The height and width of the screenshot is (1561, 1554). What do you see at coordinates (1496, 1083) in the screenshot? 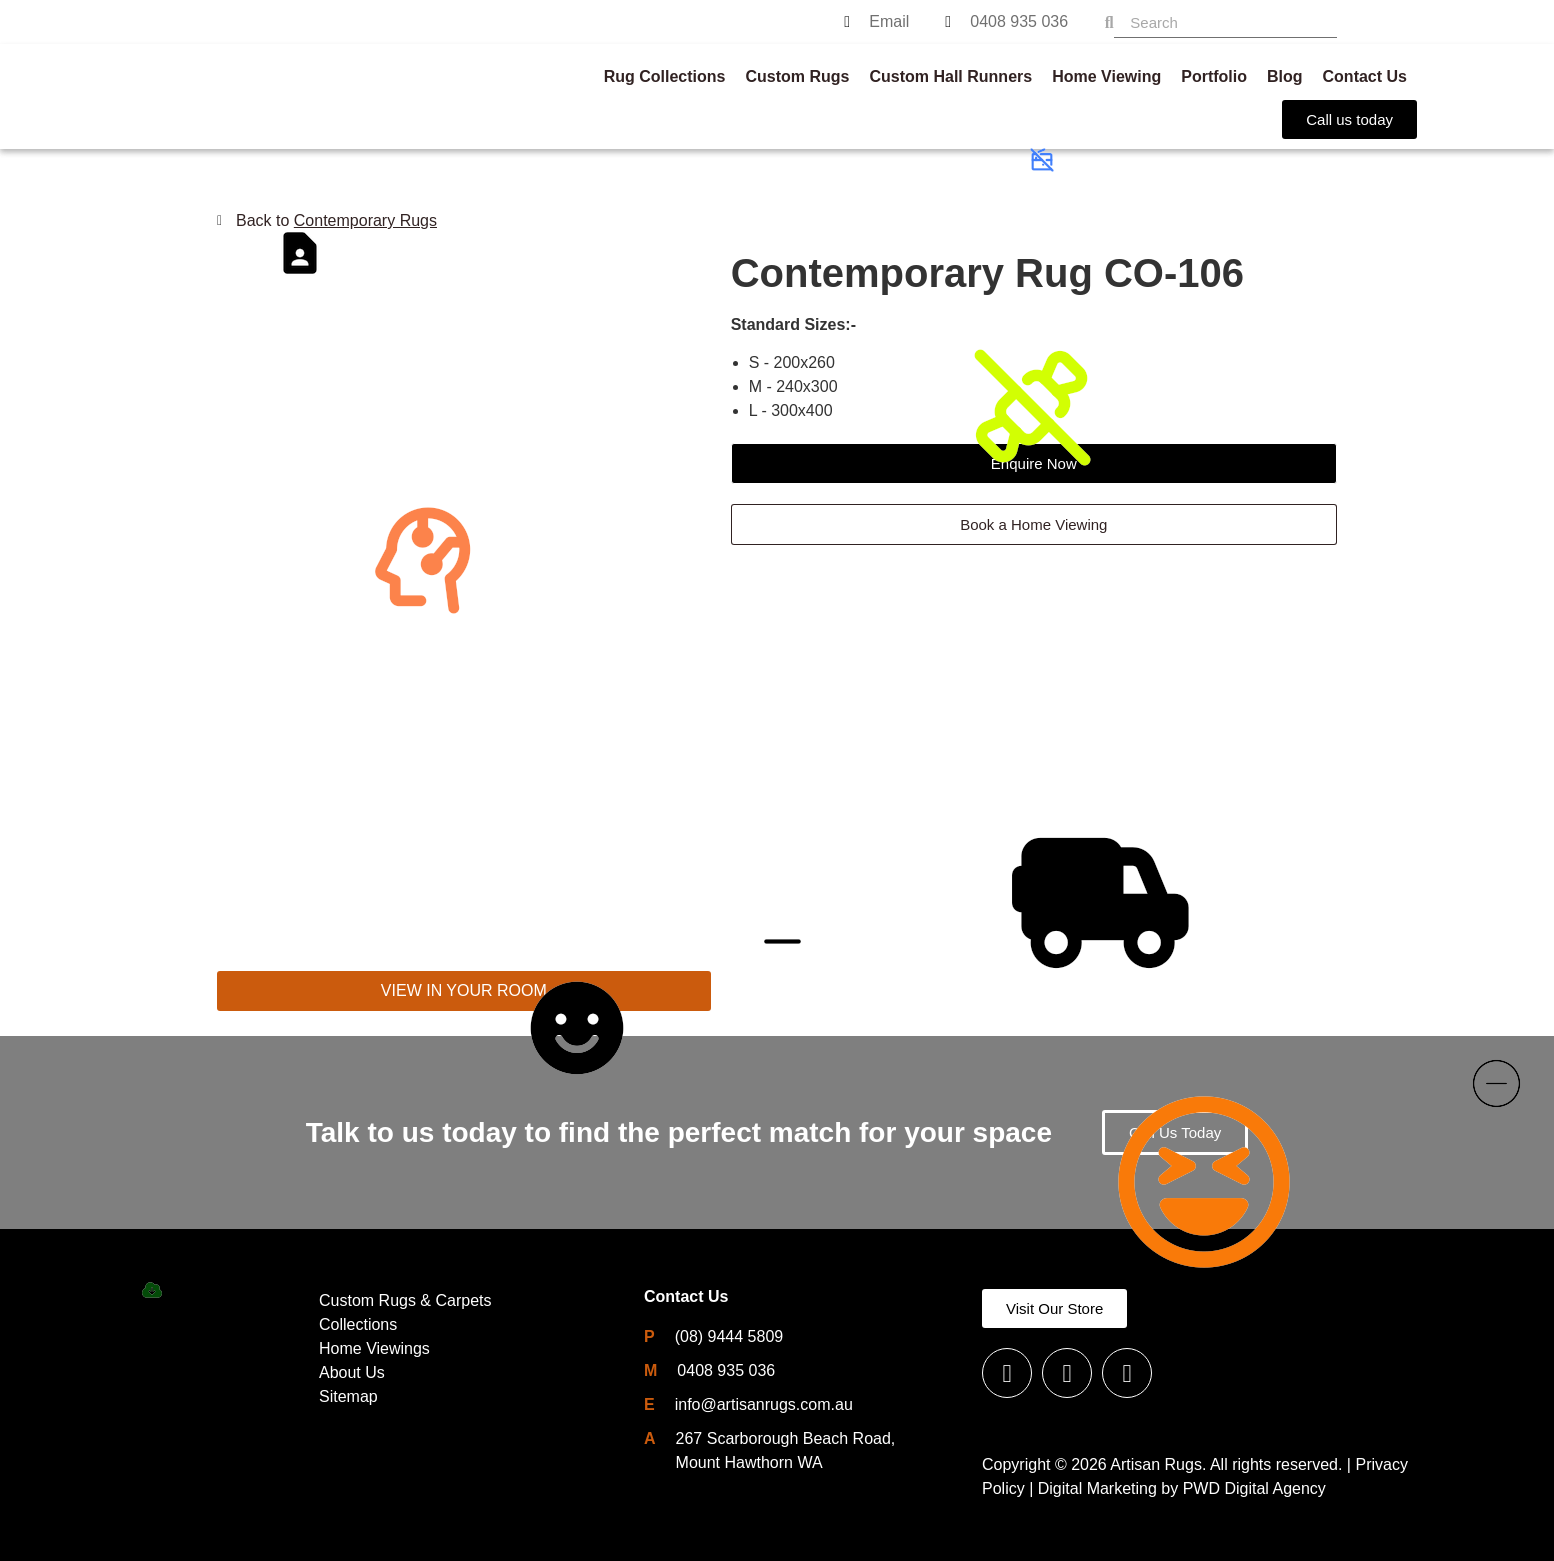
I see `remove an item from a list or cart` at bounding box center [1496, 1083].